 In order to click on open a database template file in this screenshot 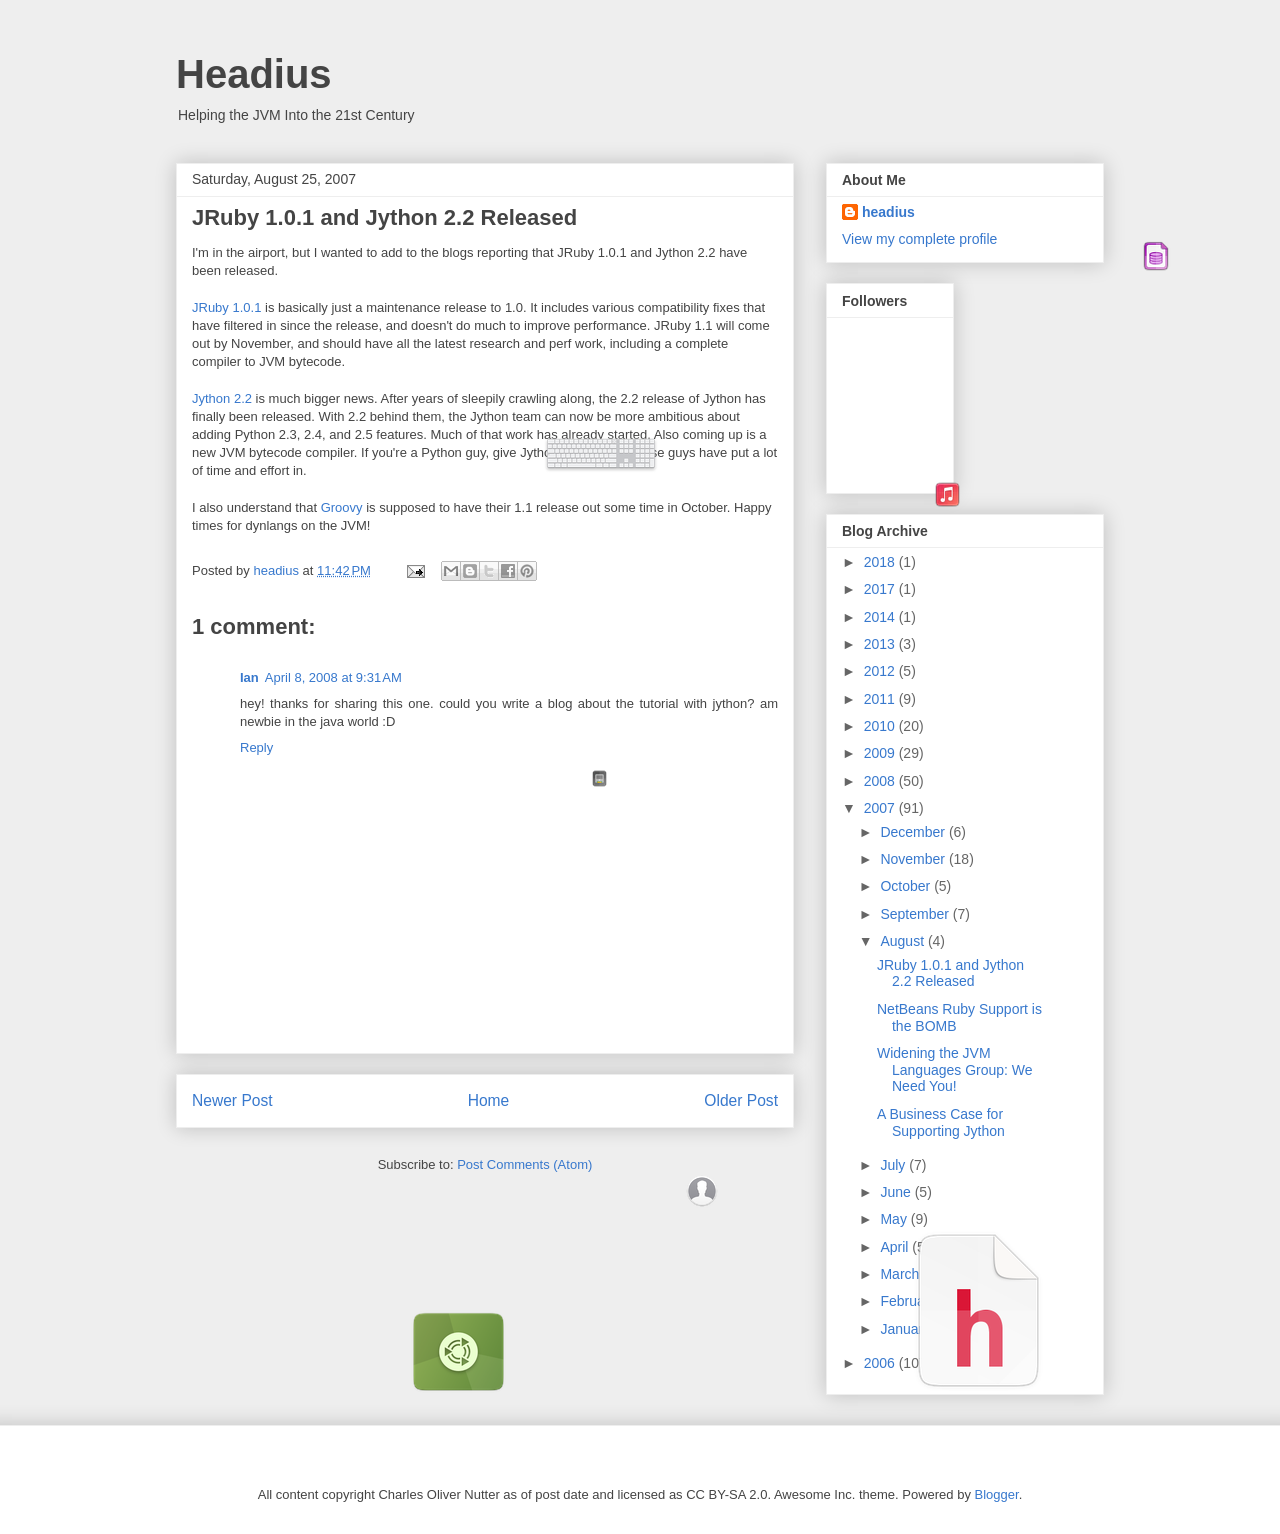, I will do `click(1156, 256)`.